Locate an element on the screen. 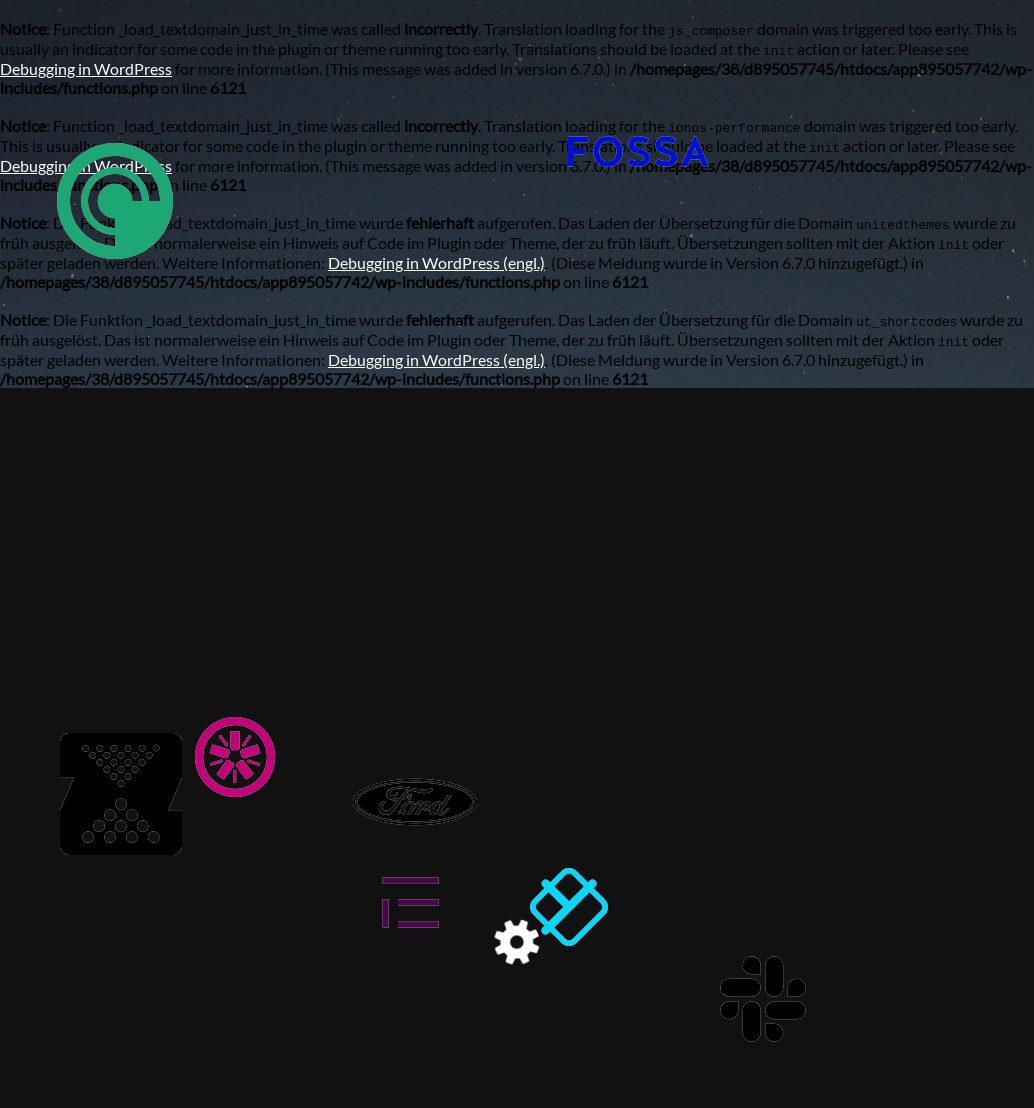  insert a block quote is located at coordinates (410, 902).